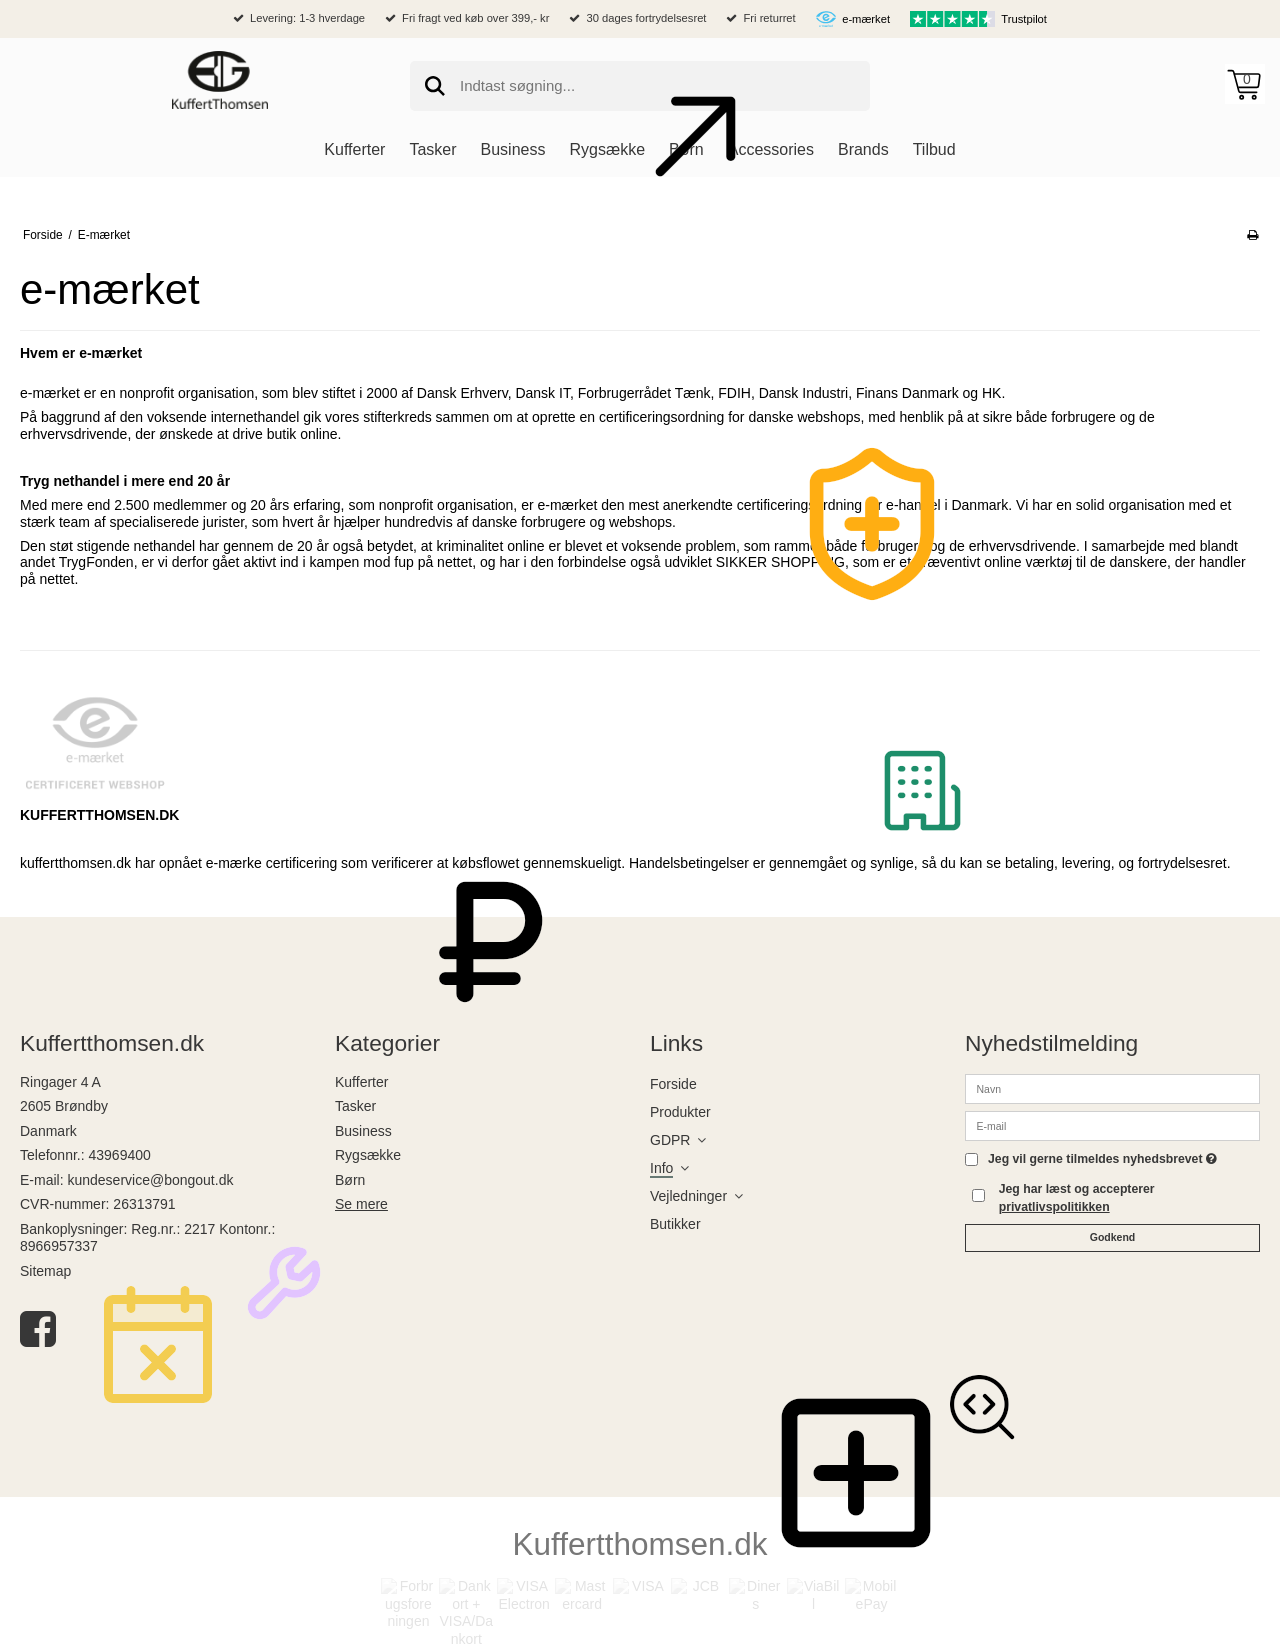 The width and height of the screenshot is (1280, 1648). Describe the element at coordinates (983, 1408) in the screenshot. I see `scan or analyze code for issues` at that location.